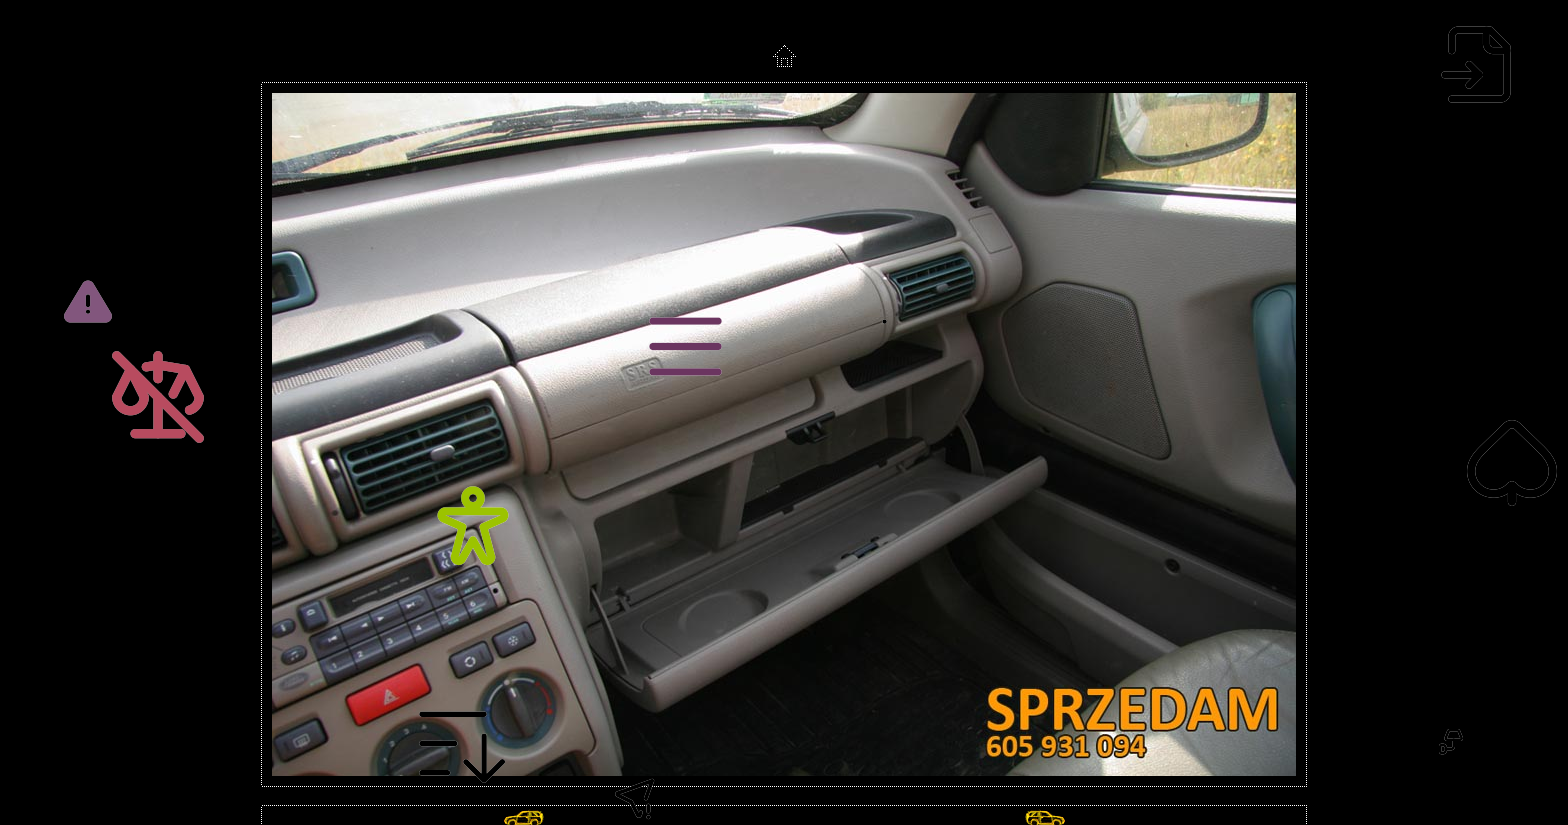  I want to click on import a file into the application, so click(1479, 64).